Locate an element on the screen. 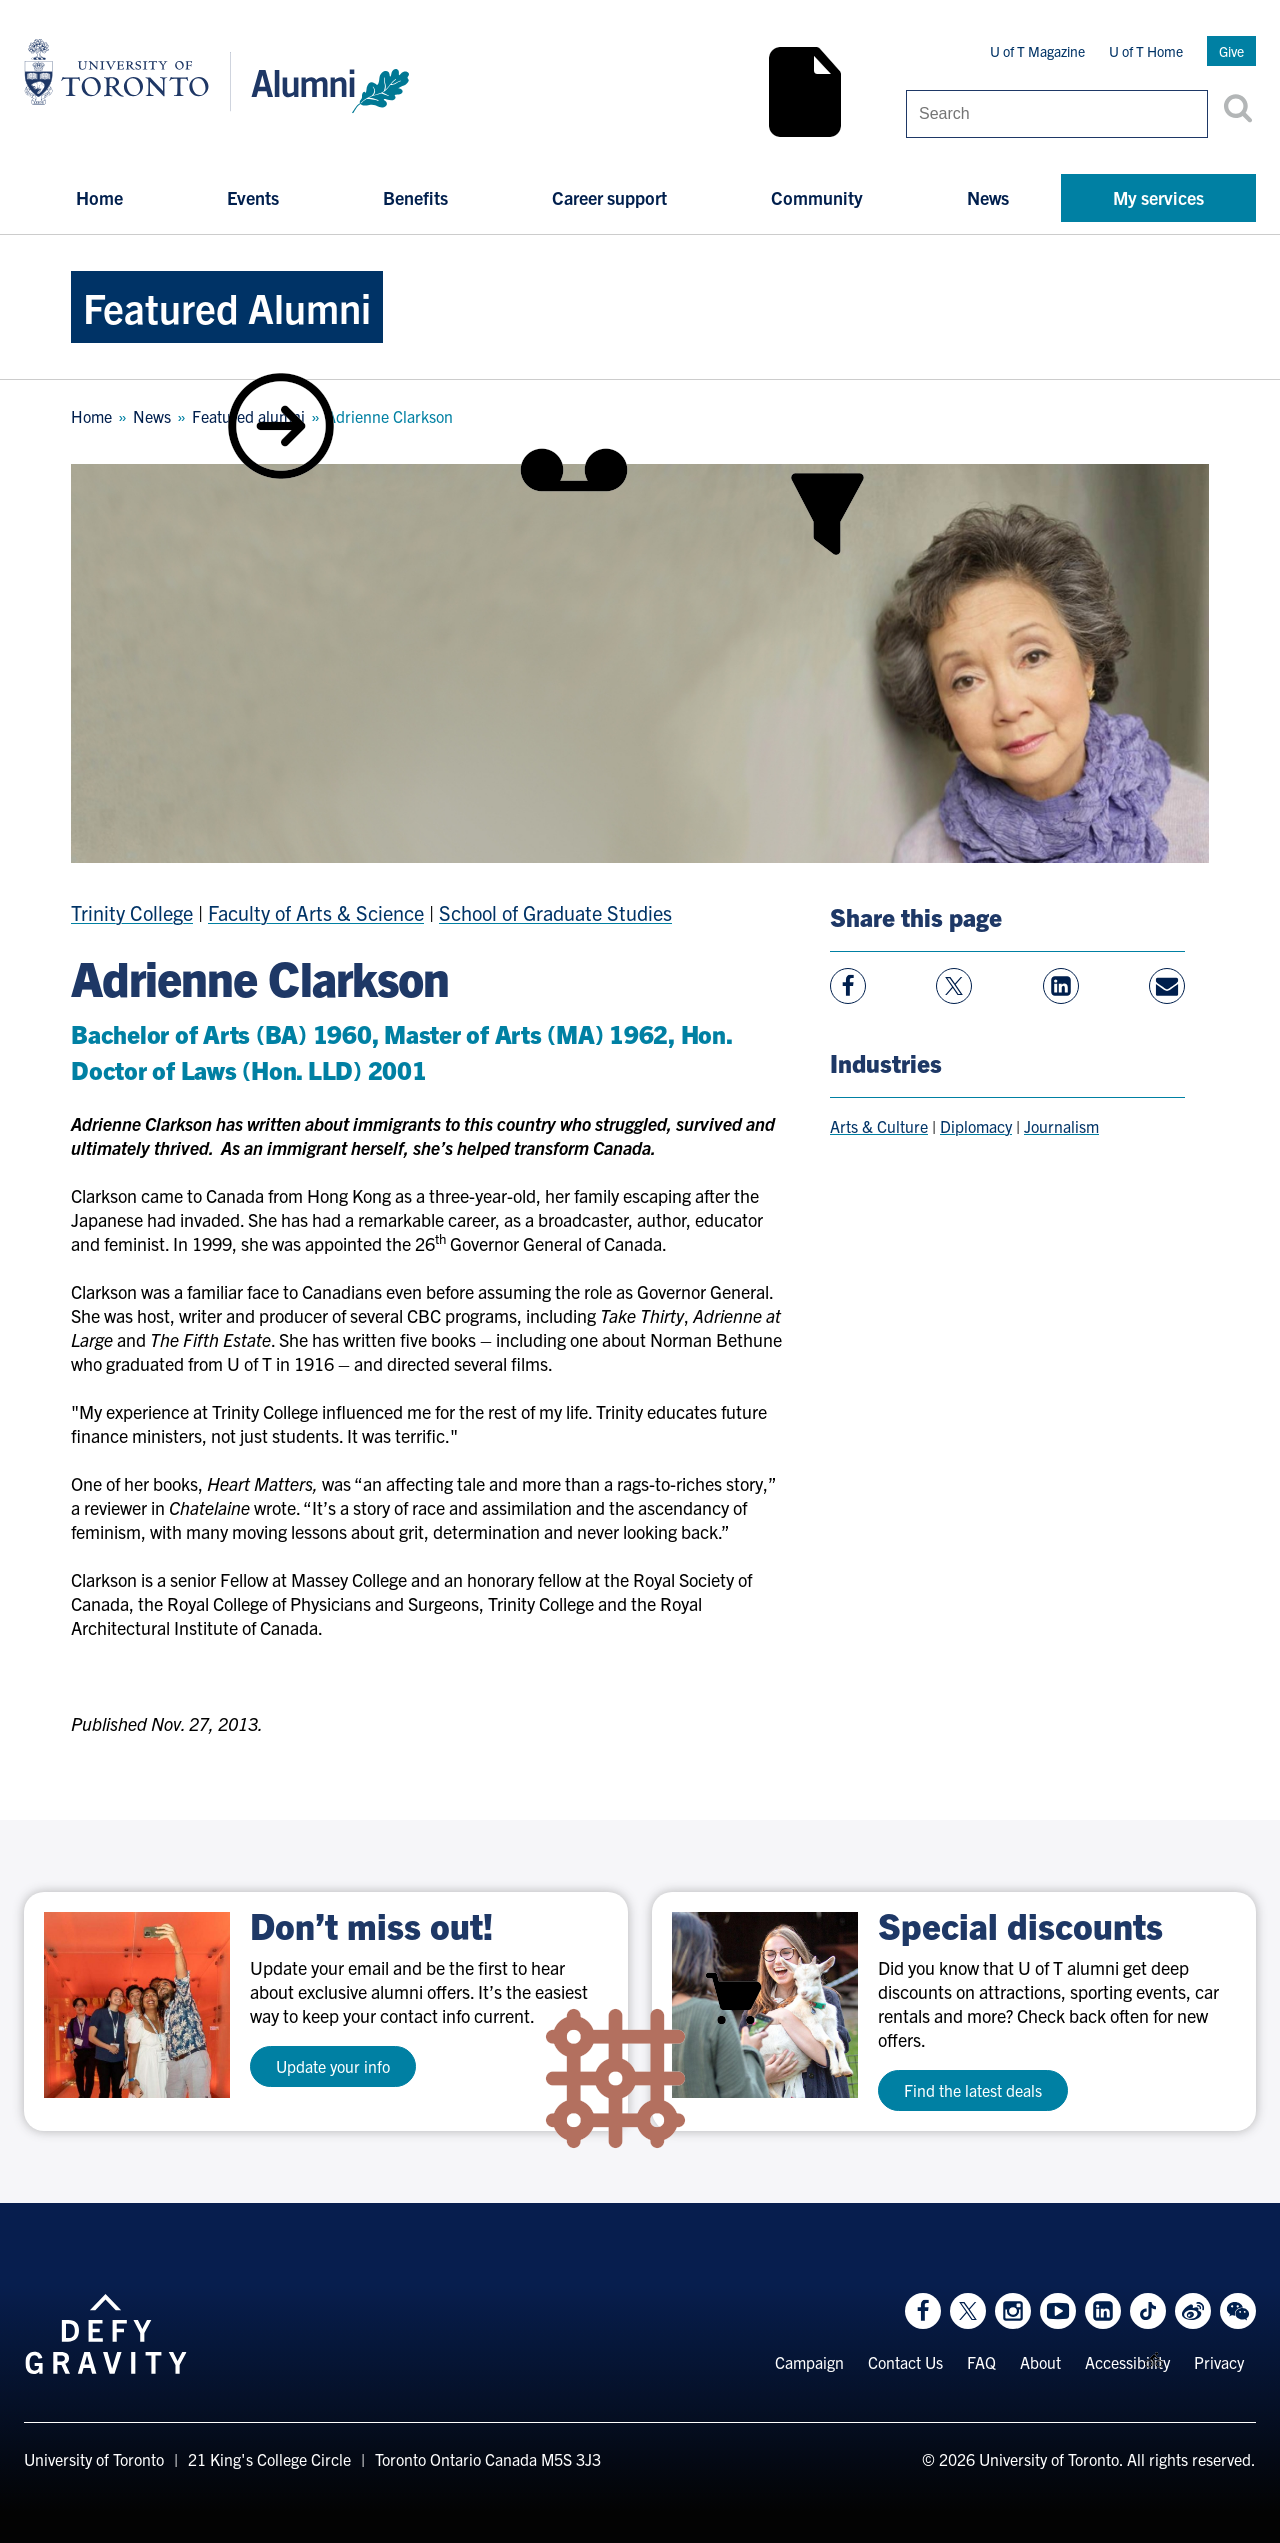 This screenshot has height=2543, width=1280. view or open a file is located at coordinates (805, 92).